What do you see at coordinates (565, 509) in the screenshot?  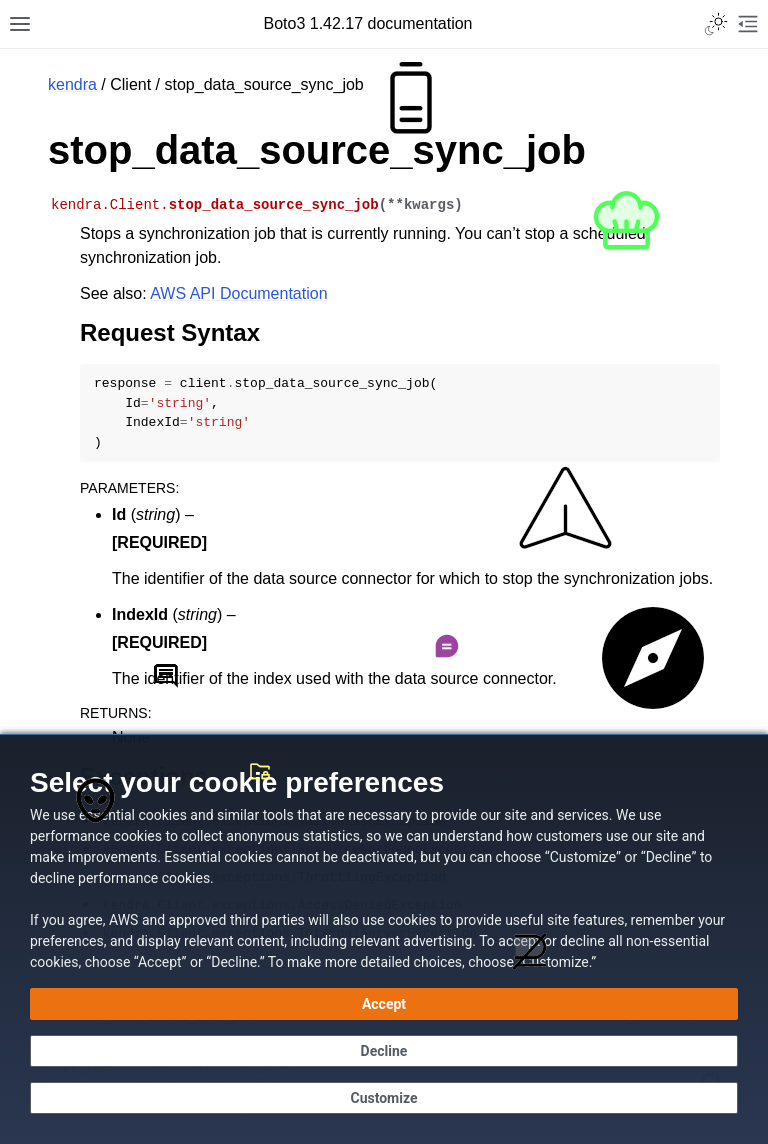 I see `send a message` at bounding box center [565, 509].